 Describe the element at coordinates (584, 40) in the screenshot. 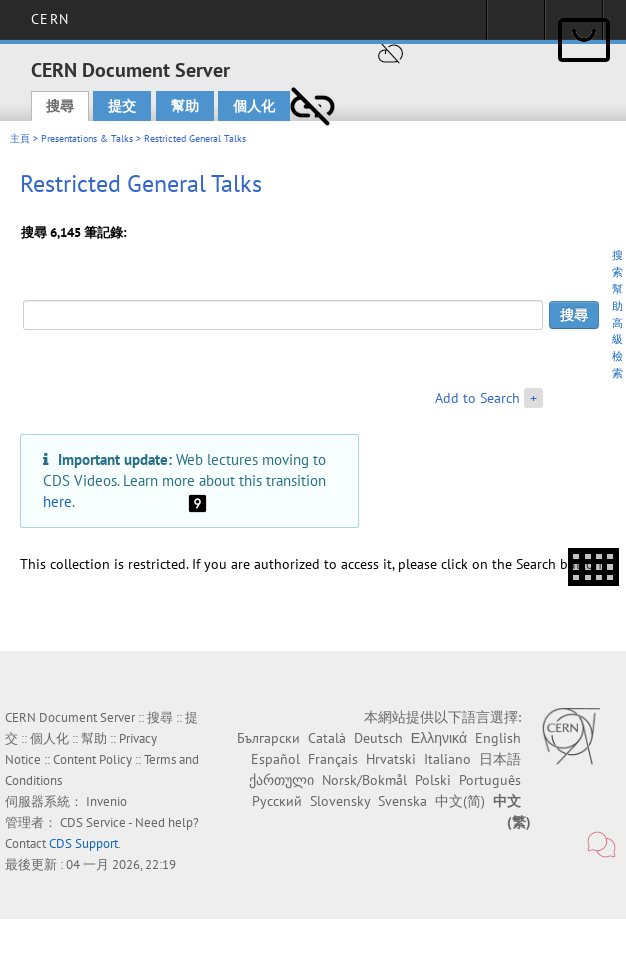

I see `view your shopping cart` at that location.